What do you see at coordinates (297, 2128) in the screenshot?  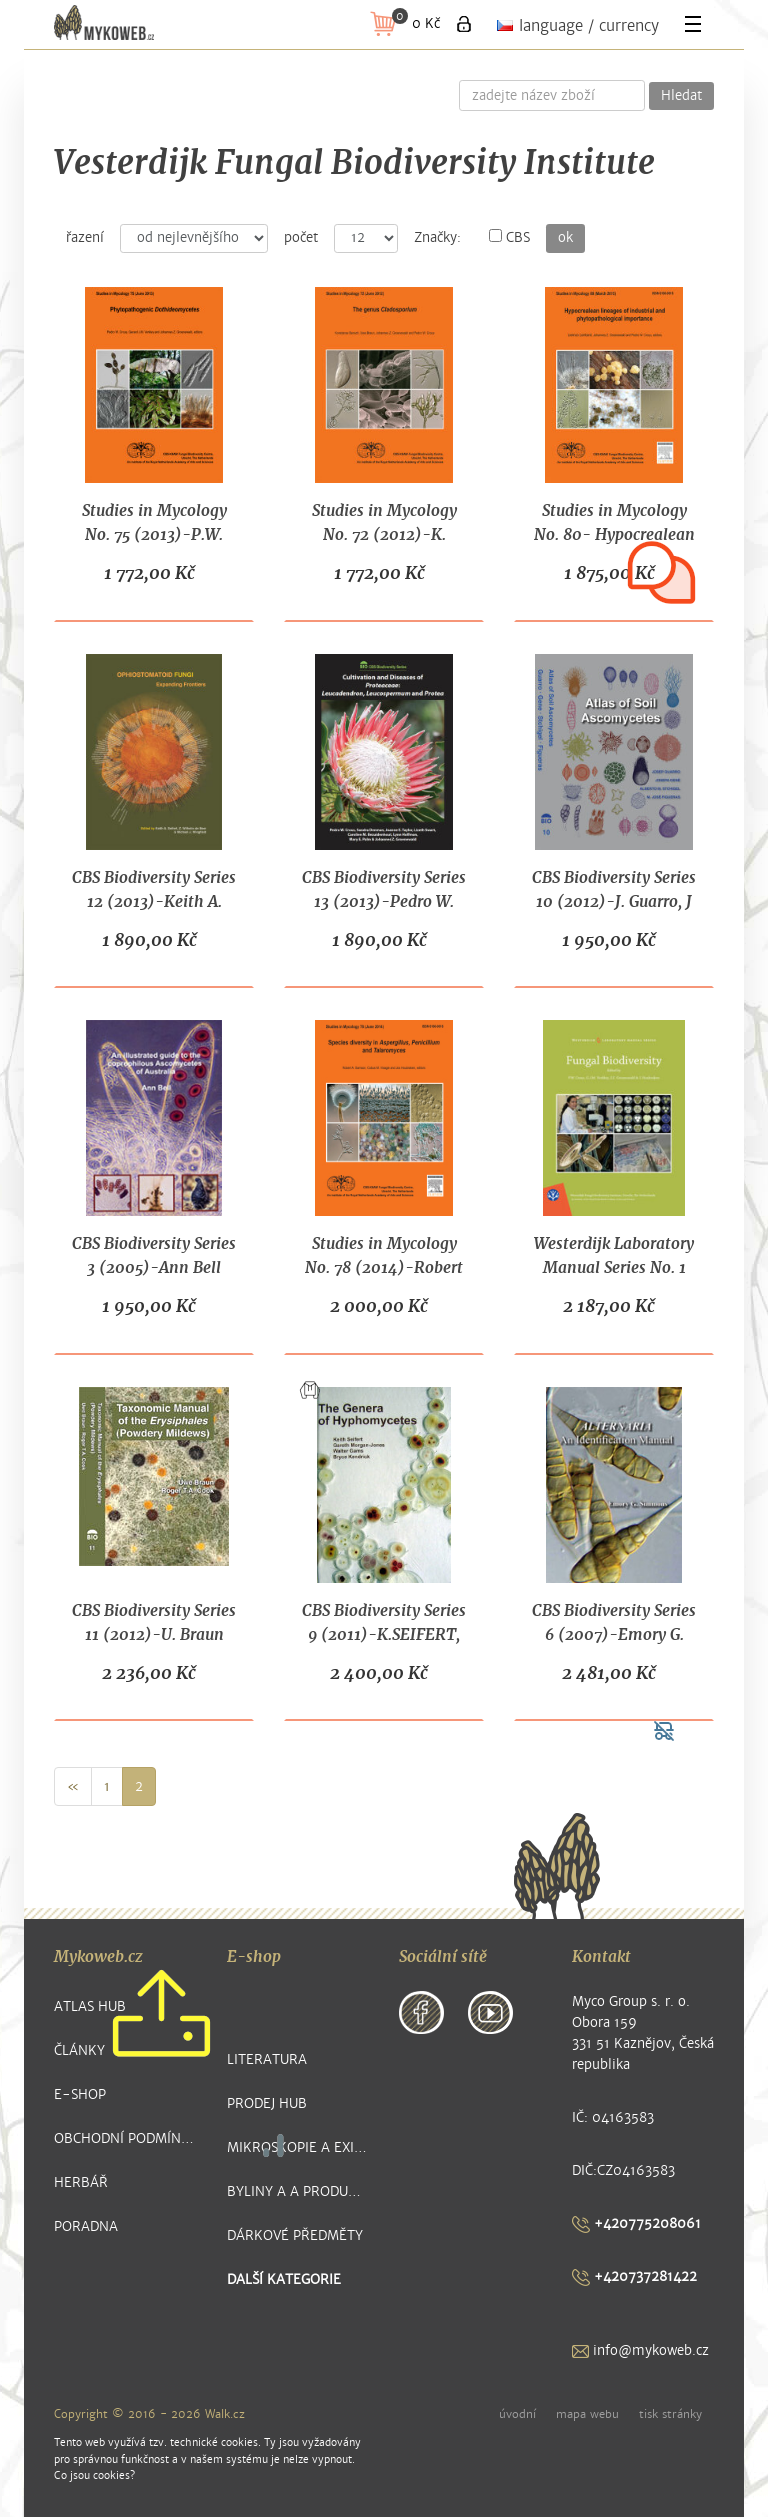 I see `indicates weak cellular network signal` at bounding box center [297, 2128].